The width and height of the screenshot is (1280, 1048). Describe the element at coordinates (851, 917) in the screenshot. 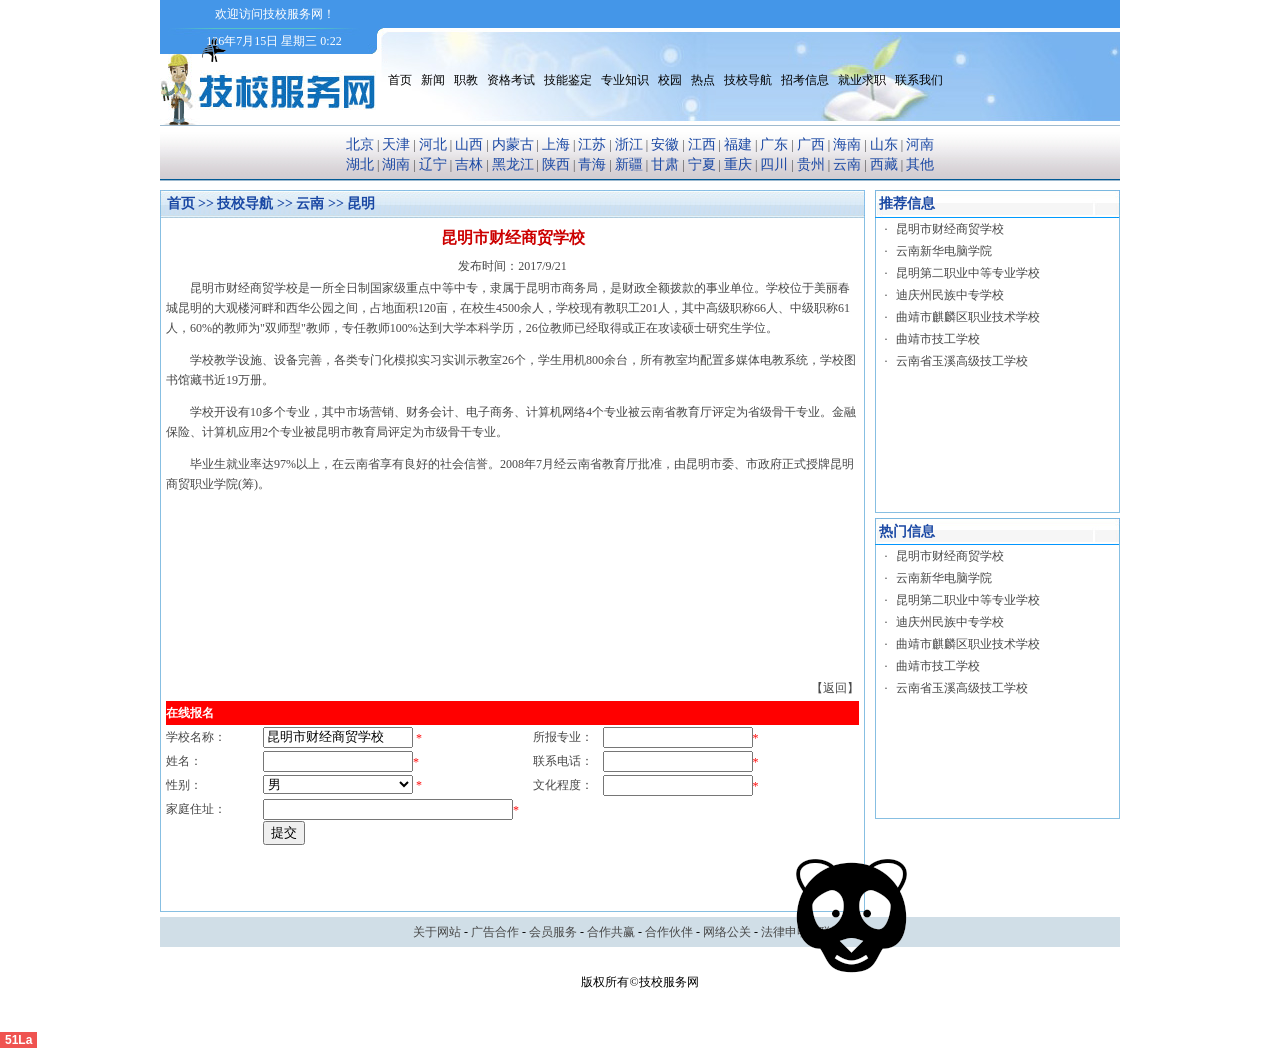

I see `panda character or avatar selection` at that location.